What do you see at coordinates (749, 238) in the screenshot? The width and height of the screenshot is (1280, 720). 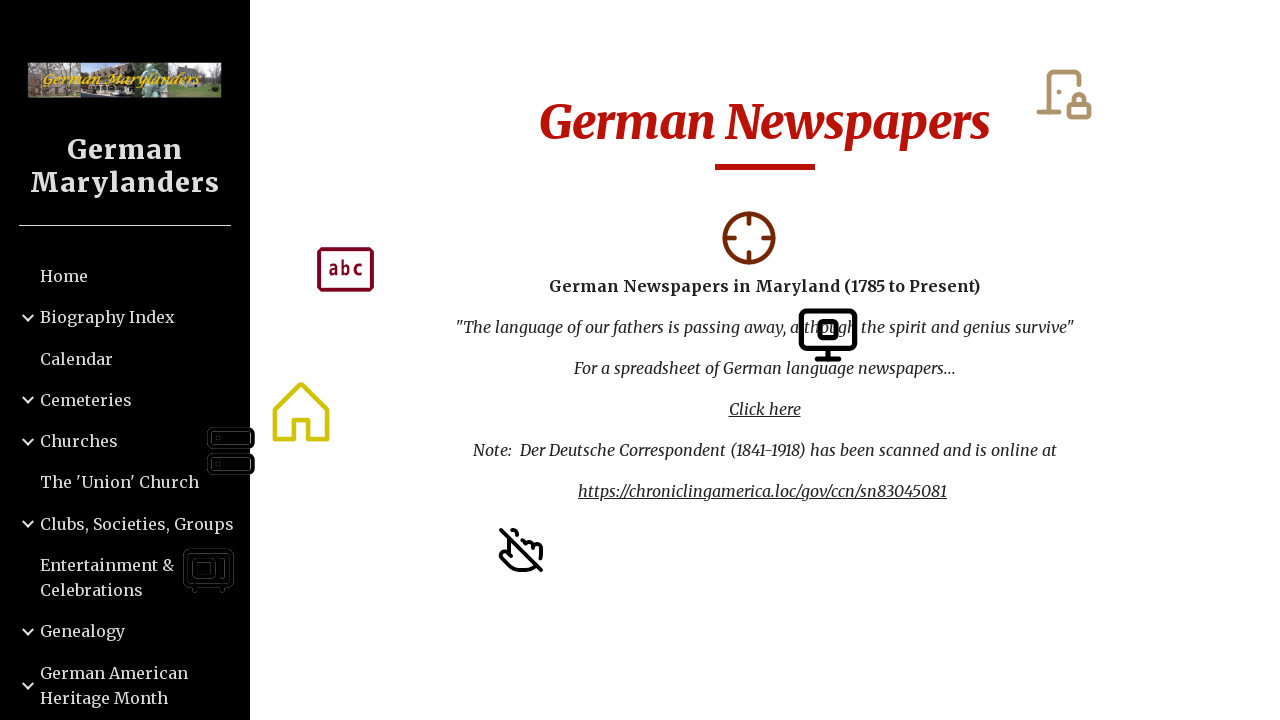 I see `center map on current location` at bounding box center [749, 238].